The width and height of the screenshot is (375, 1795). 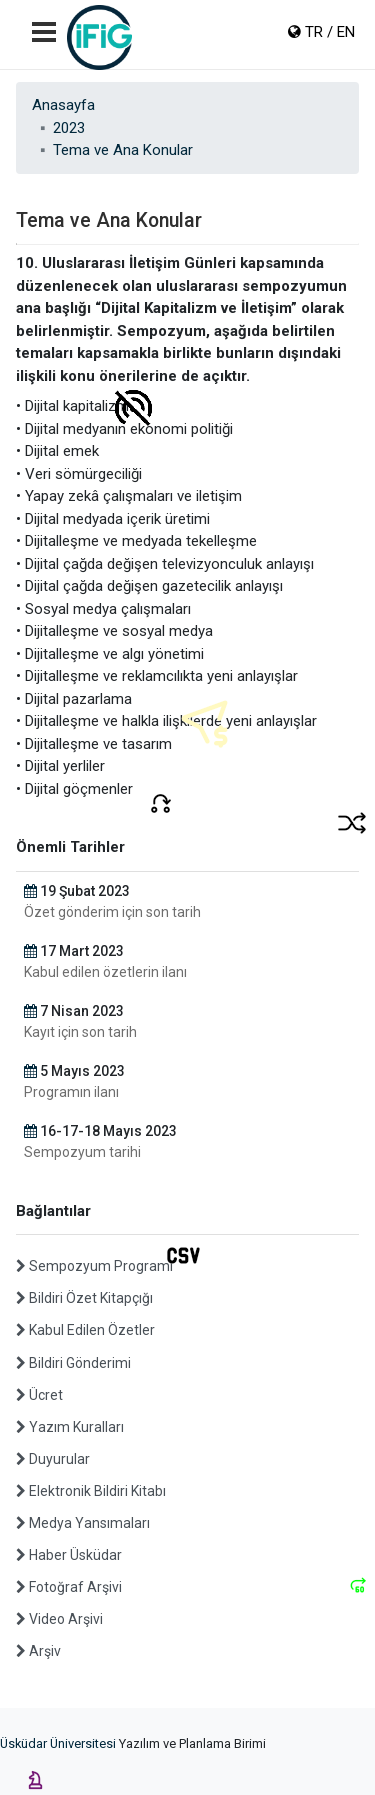 What do you see at coordinates (35, 1780) in the screenshot?
I see `play chess or access chess game` at bounding box center [35, 1780].